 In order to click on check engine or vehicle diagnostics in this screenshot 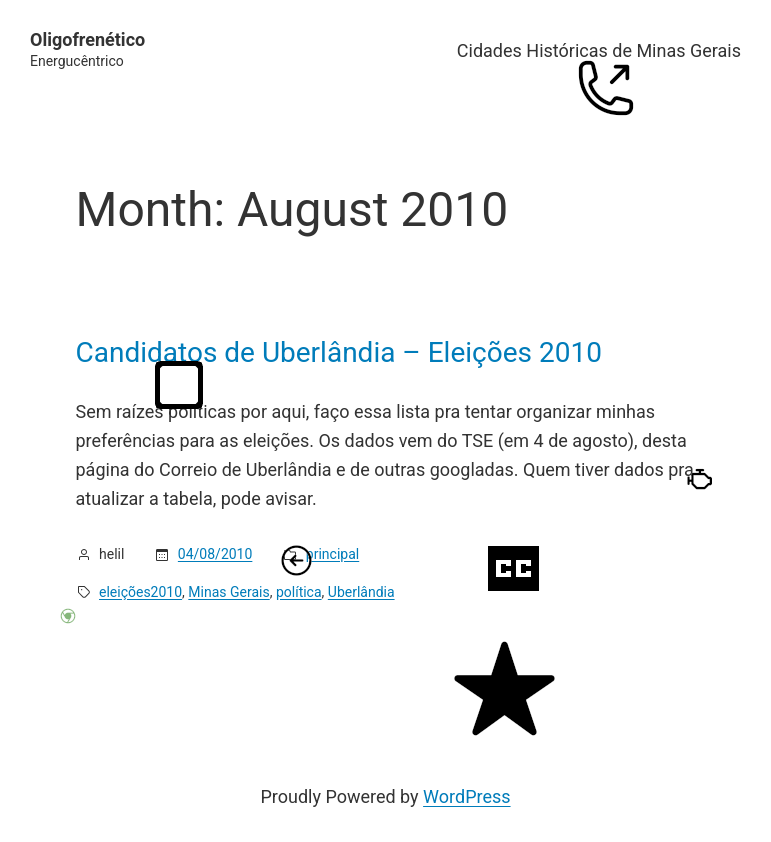, I will do `click(699, 479)`.